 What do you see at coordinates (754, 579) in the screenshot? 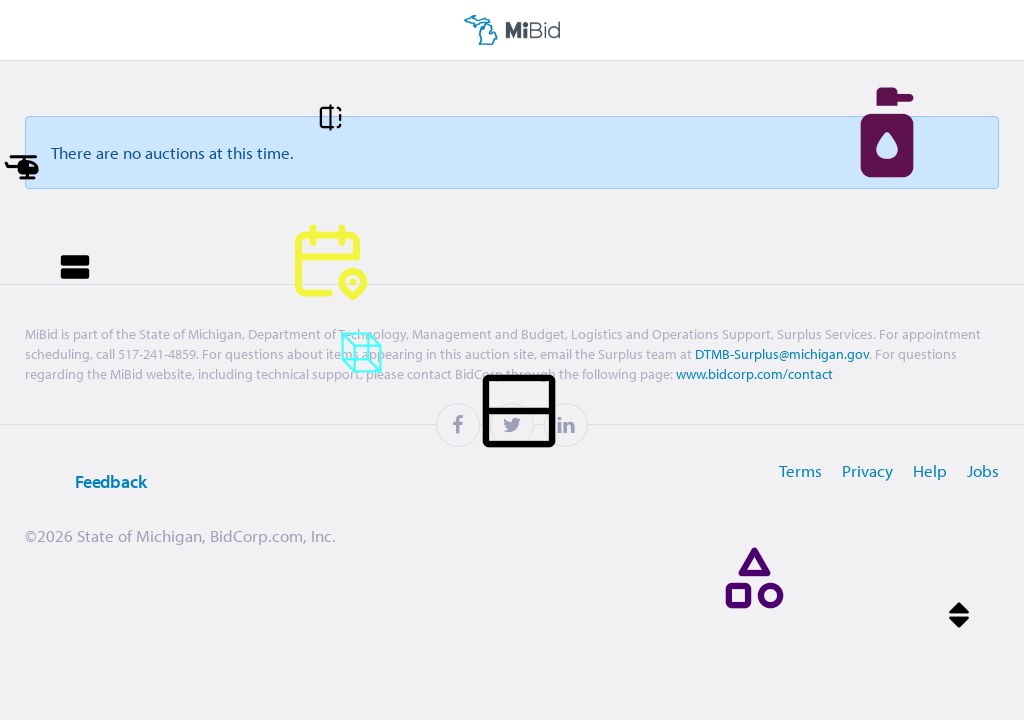
I see `access shape tools or drawing options` at bounding box center [754, 579].